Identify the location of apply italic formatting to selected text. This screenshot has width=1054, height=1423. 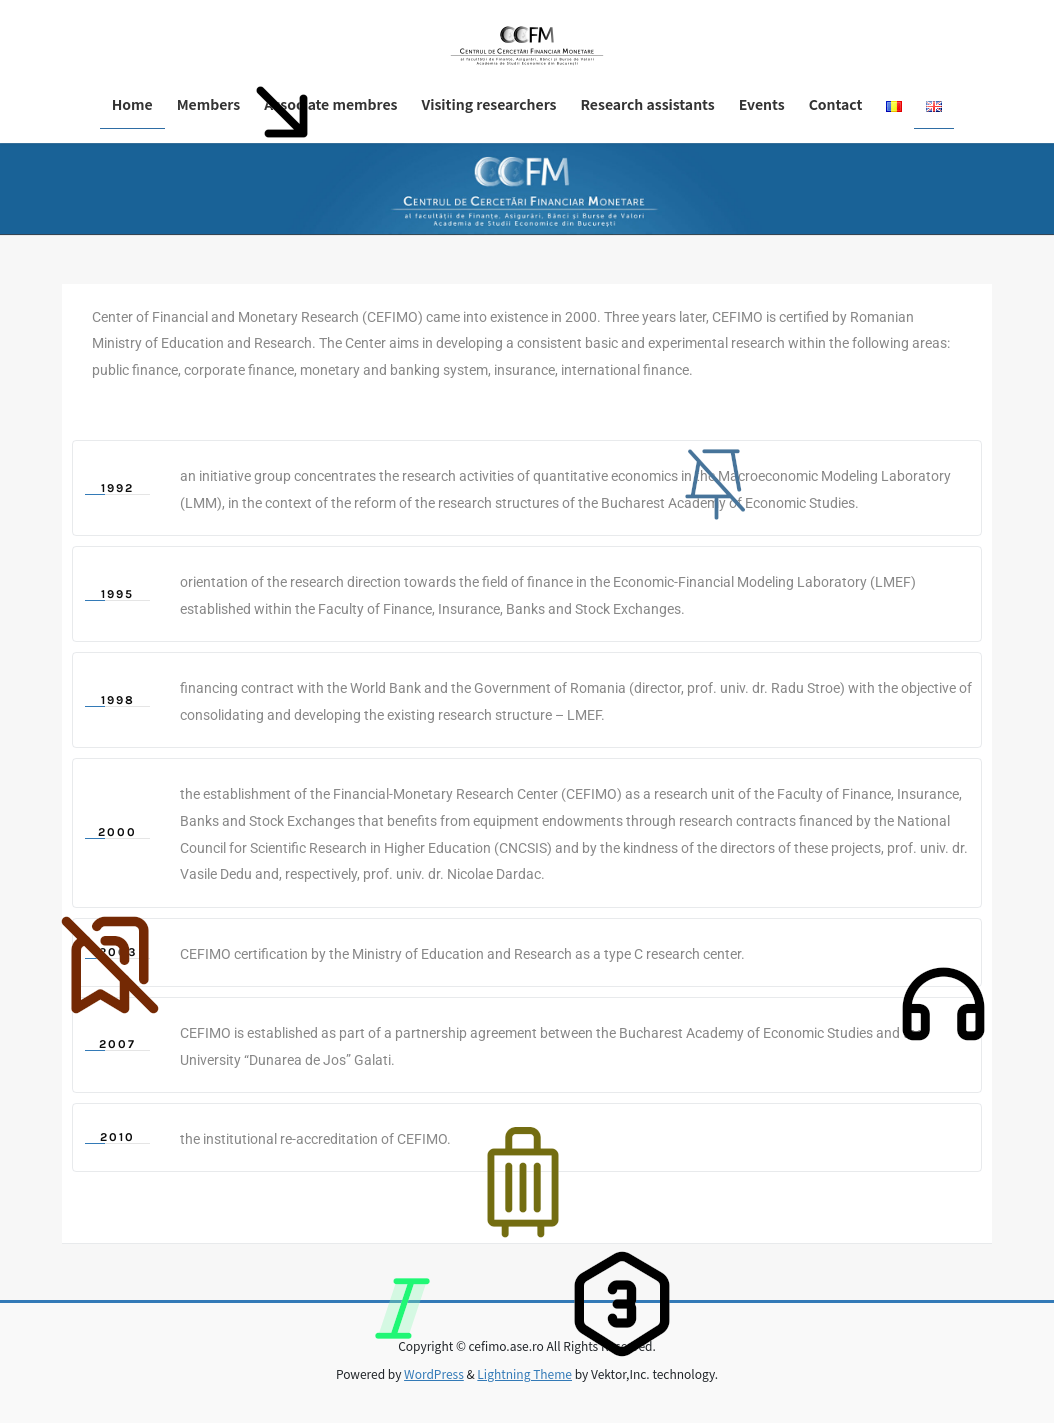
(402, 1308).